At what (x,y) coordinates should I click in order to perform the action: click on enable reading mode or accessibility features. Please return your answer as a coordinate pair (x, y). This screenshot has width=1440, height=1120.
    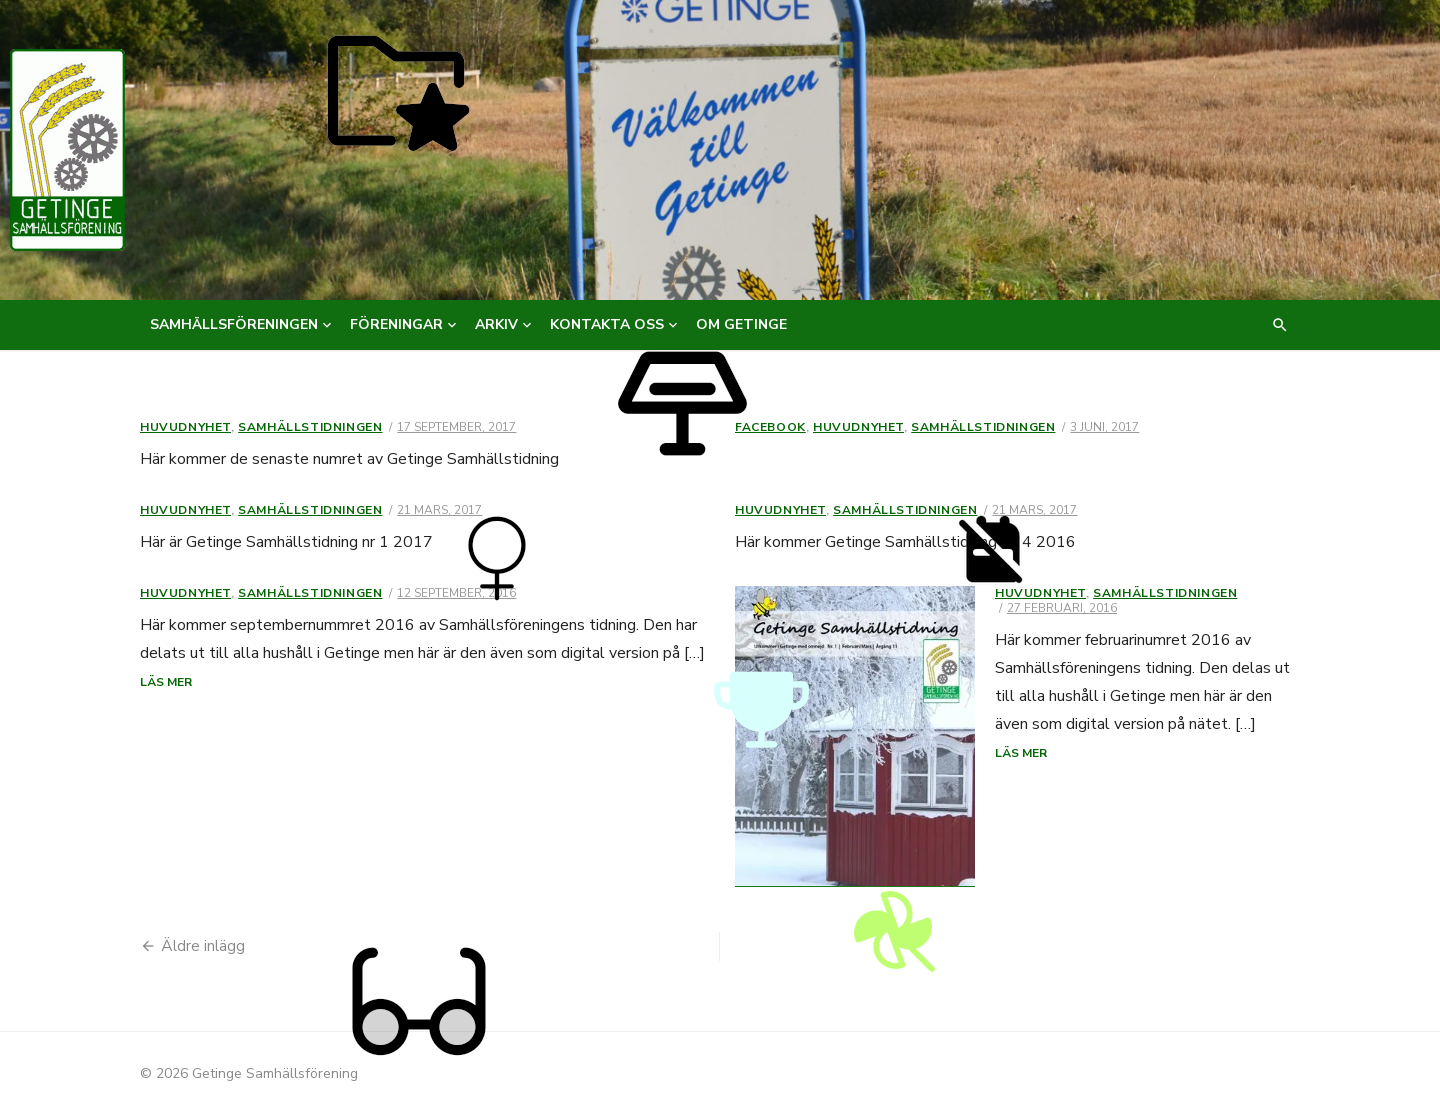
    Looking at the image, I should click on (419, 1004).